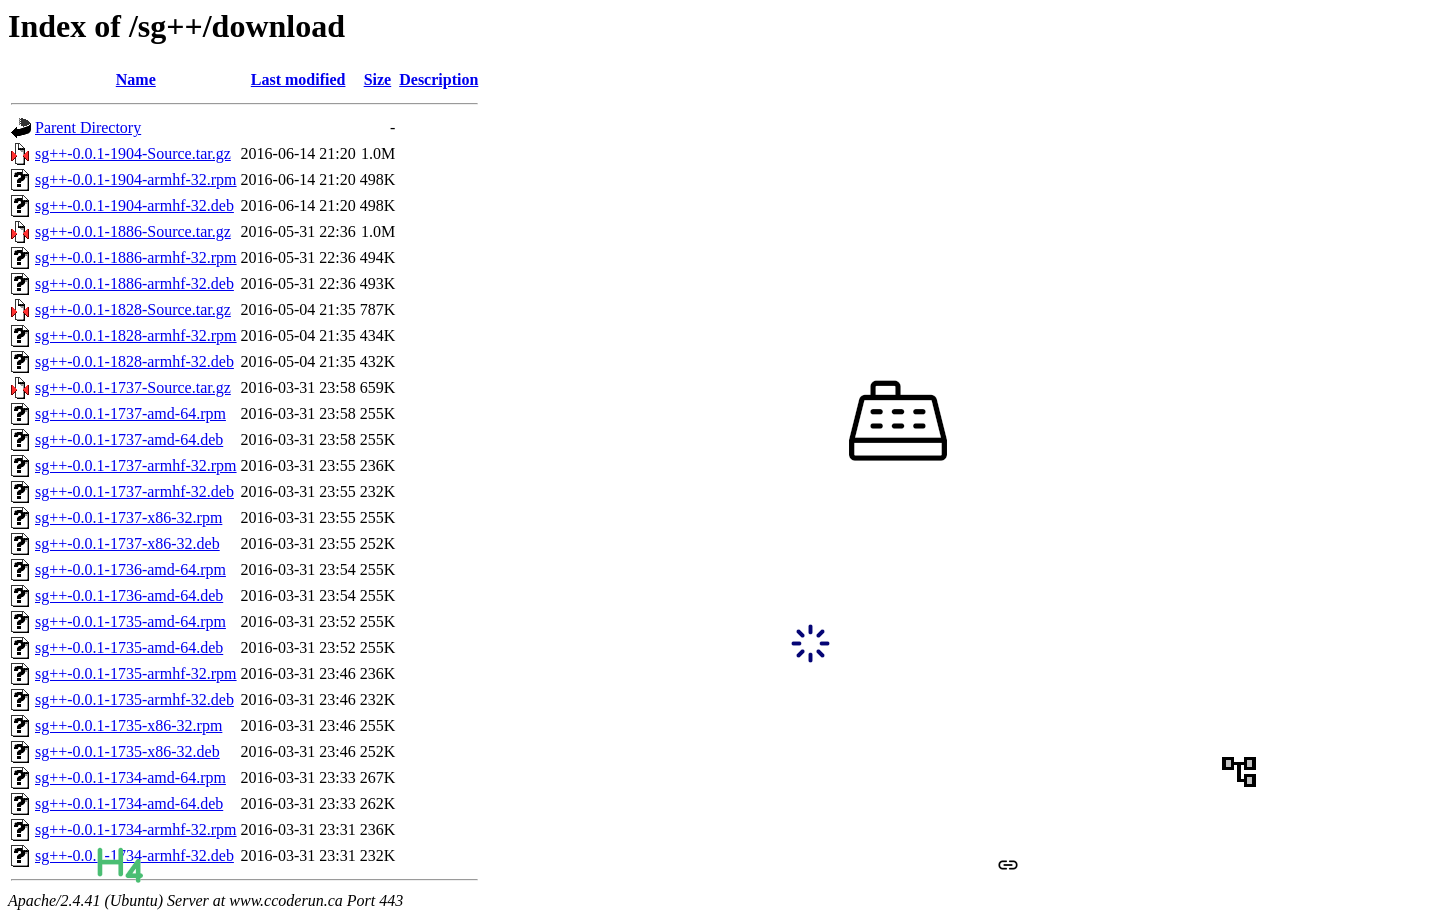  I want to click on format text as heading level 4, so click(117, 864).